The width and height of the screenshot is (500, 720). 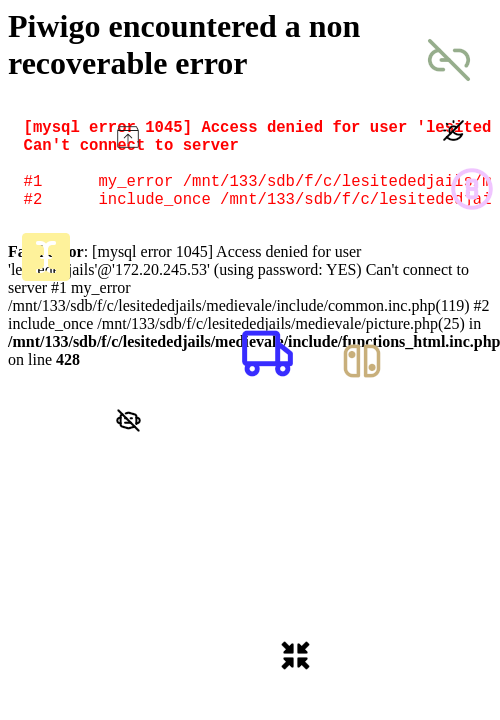 I want to click on minimize window to taskbar, so click(x=295, y=655).